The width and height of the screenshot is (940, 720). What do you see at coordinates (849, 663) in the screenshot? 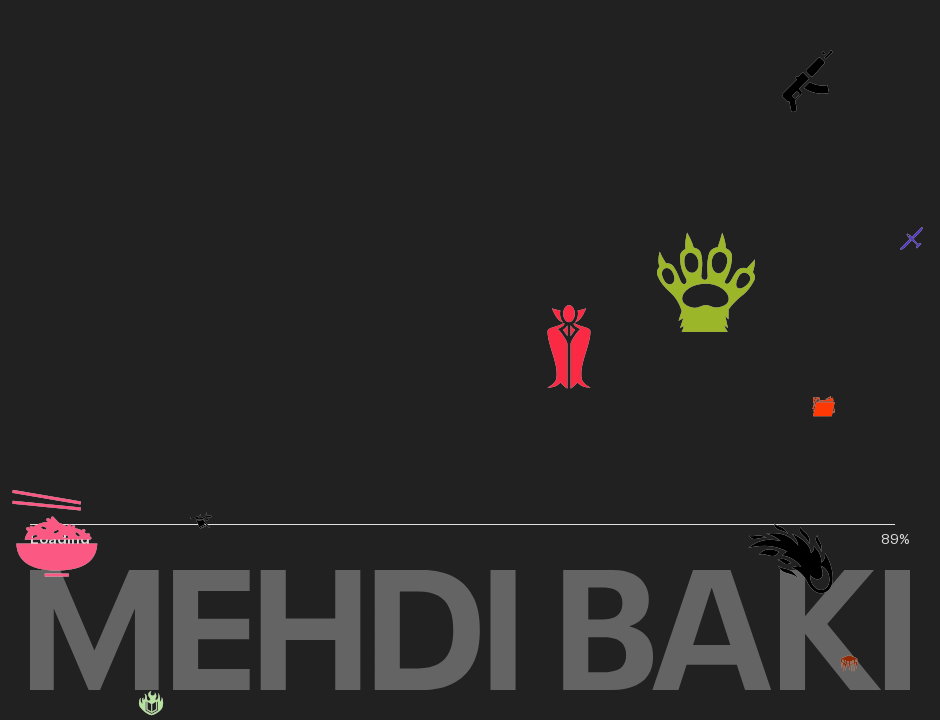
I see `indicates a frozen or locked item in gameplay` at bounding box center [849, 663].